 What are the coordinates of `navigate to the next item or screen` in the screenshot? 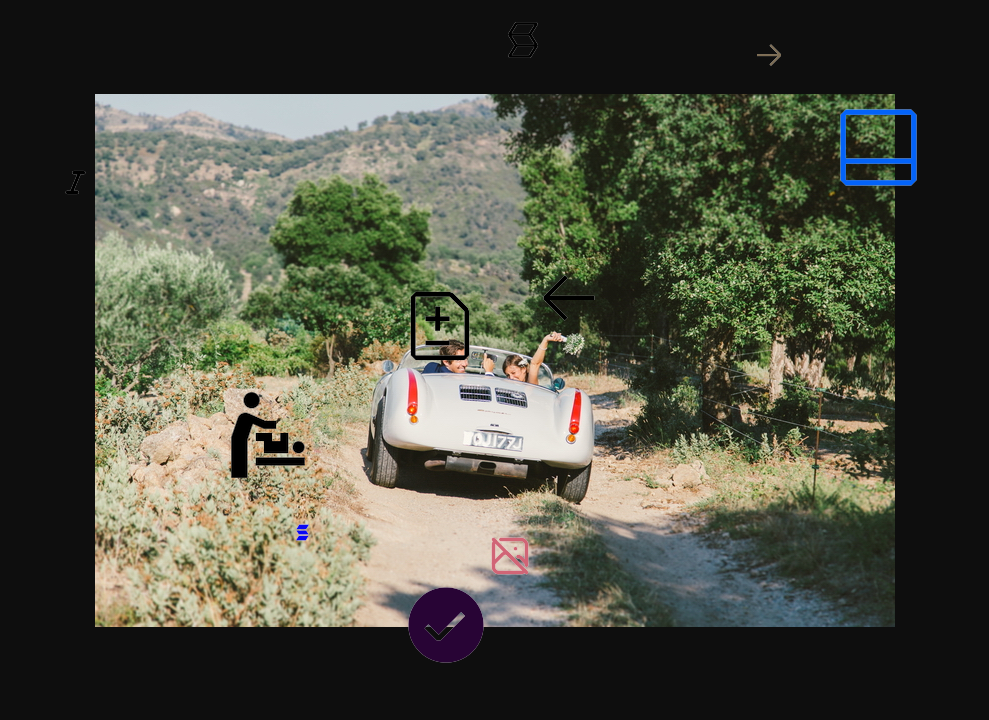 It's located at (769, 54).